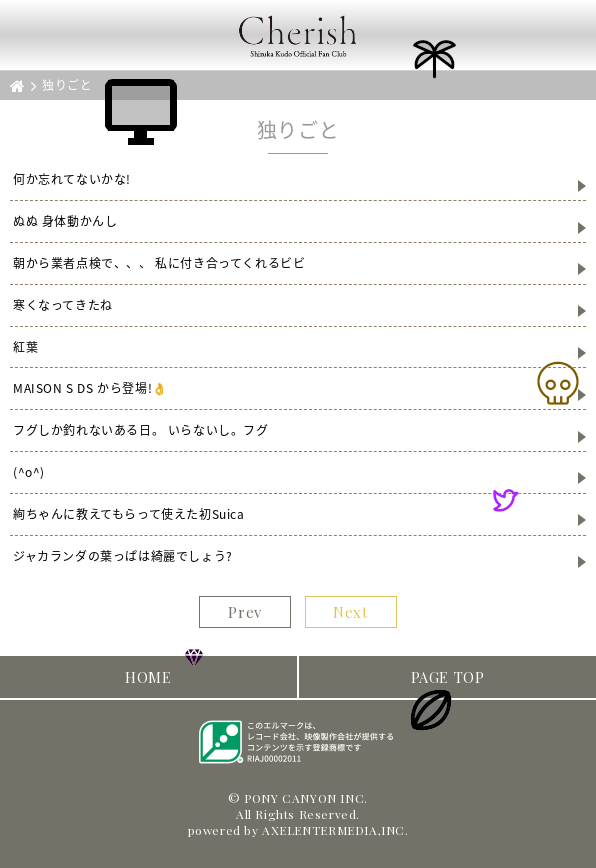  What do you see at coordinates (431, 710) in the screenshot?
I see `access rugby sports content or scores` at bounding box center [431, 710].